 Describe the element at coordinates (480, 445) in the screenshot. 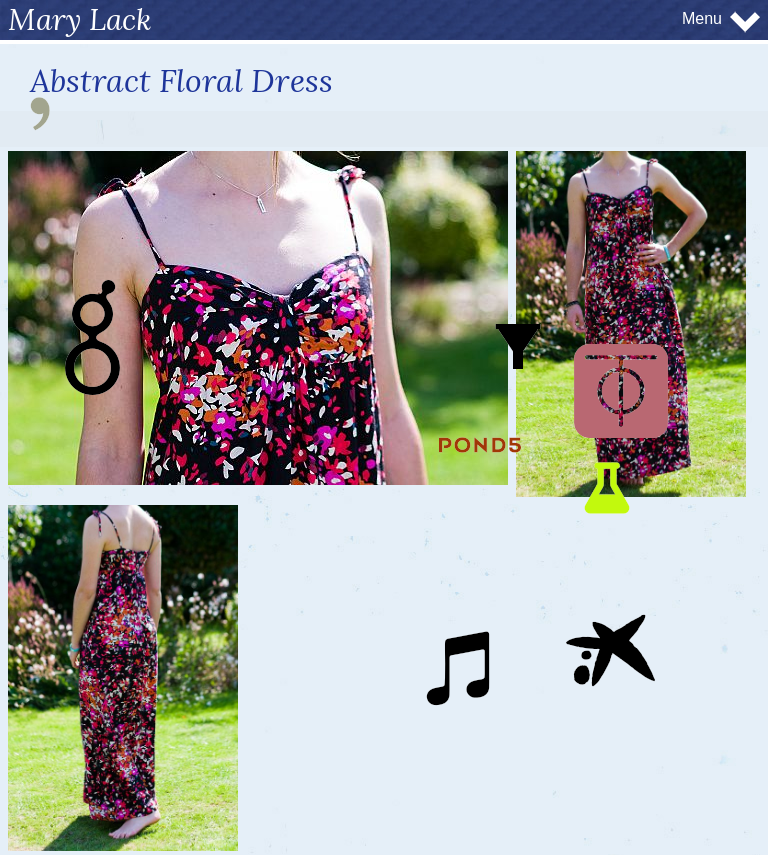

I see `visit pond5 stock media marketplace` at that location.